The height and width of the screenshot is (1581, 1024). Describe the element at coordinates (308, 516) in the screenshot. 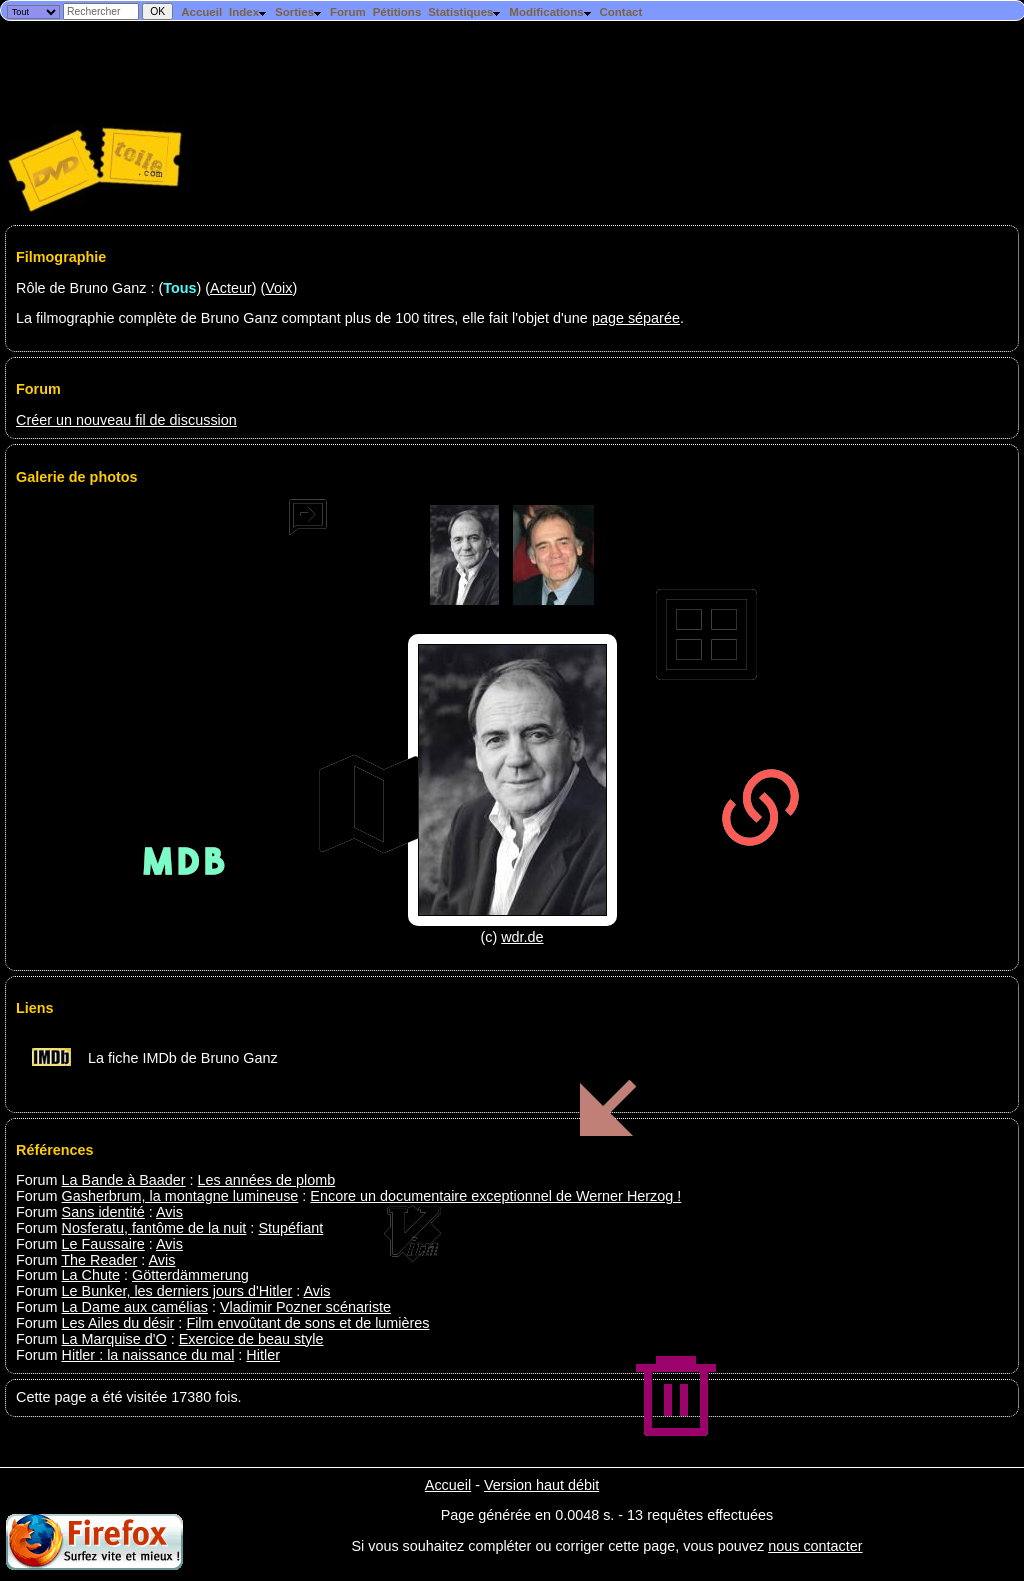

I see `forward a chat message` at that location.